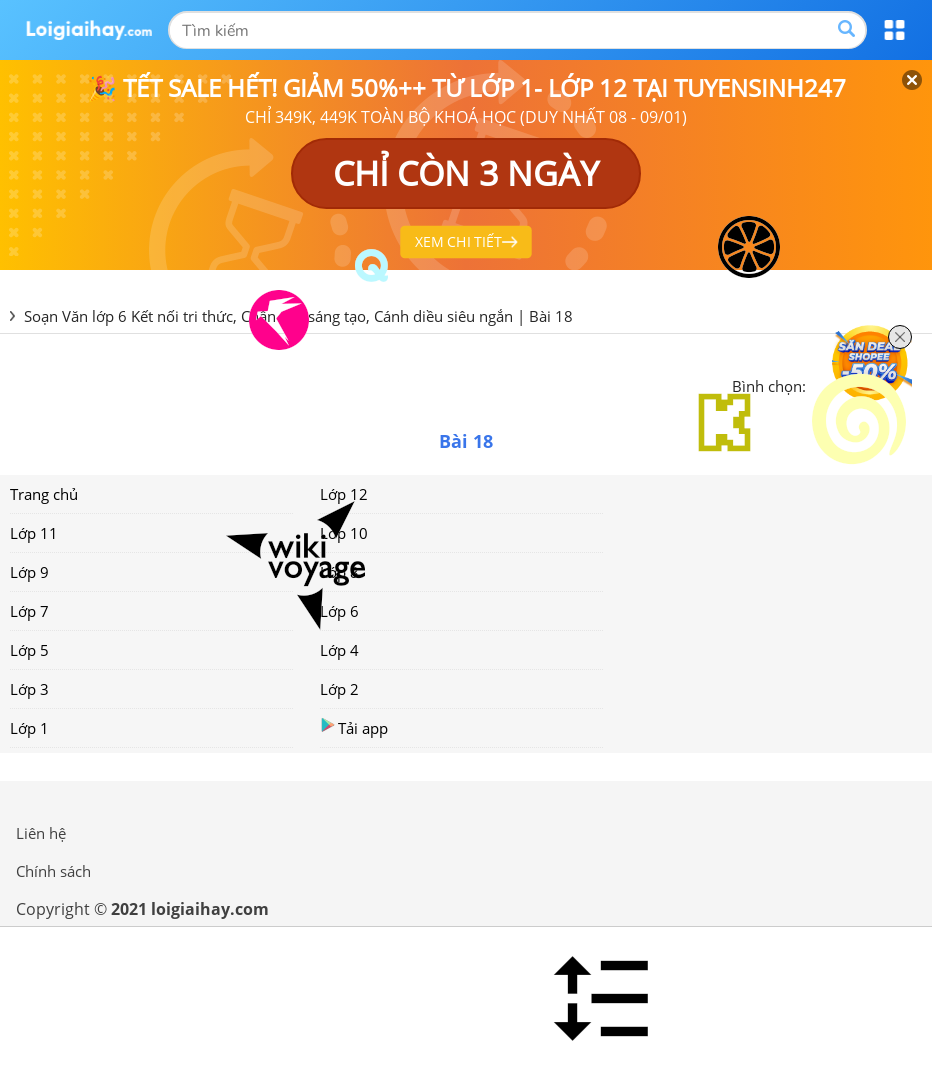 The width and height of the screenshot is (932, 1082). I want to click on adjust line height or text spacing, so click(605, 998).